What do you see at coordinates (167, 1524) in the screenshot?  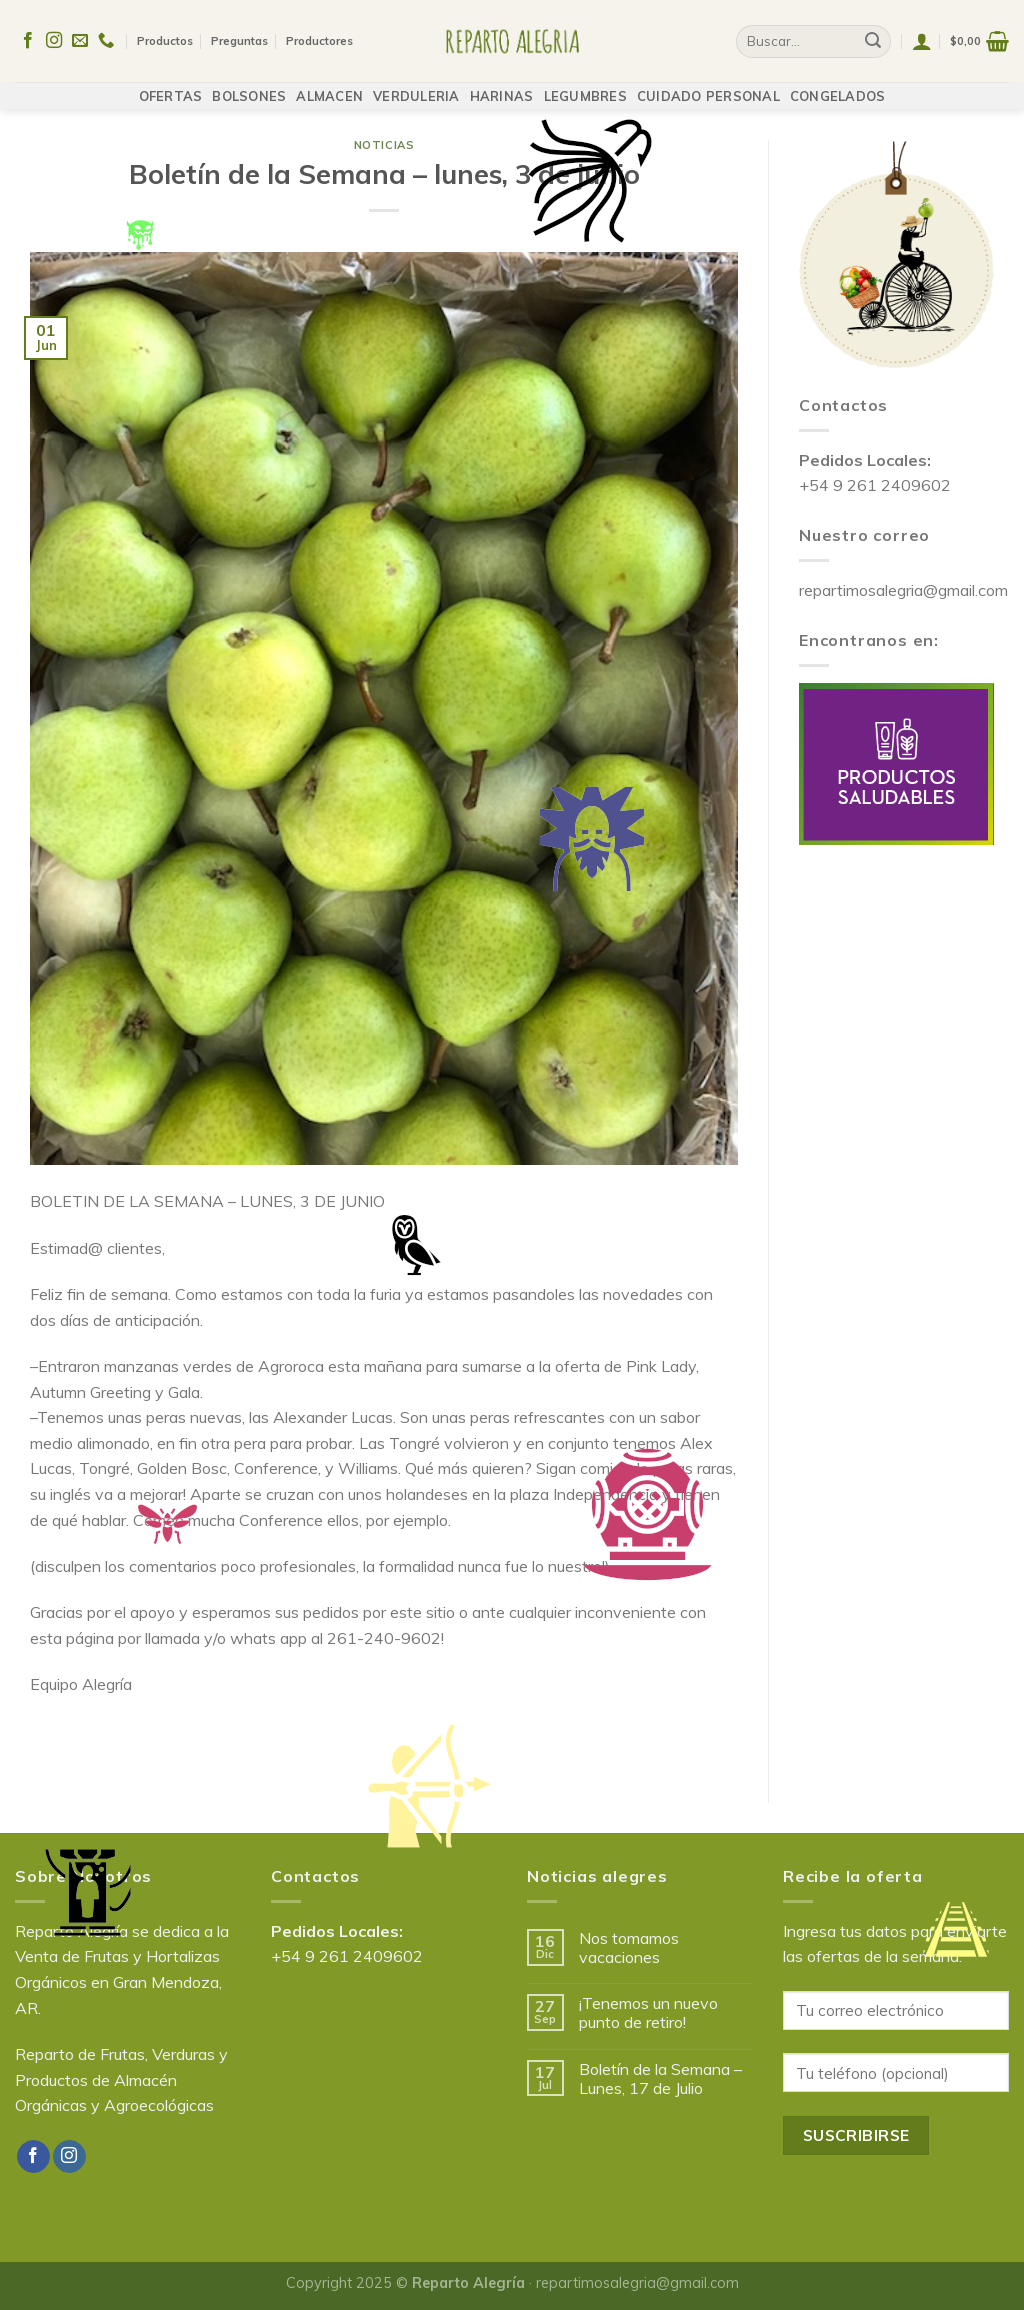 I see `cicada or insect-themed game element` at bounding box center [167, 1524].